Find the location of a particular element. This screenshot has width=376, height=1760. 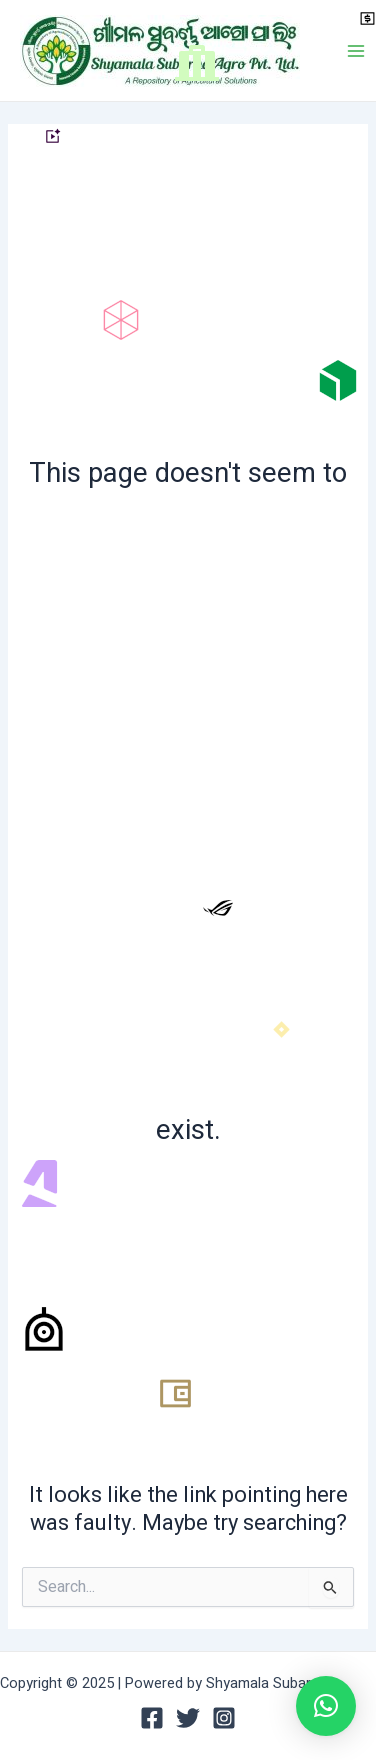

access box cloud storage is located at coordinates (338, 381).